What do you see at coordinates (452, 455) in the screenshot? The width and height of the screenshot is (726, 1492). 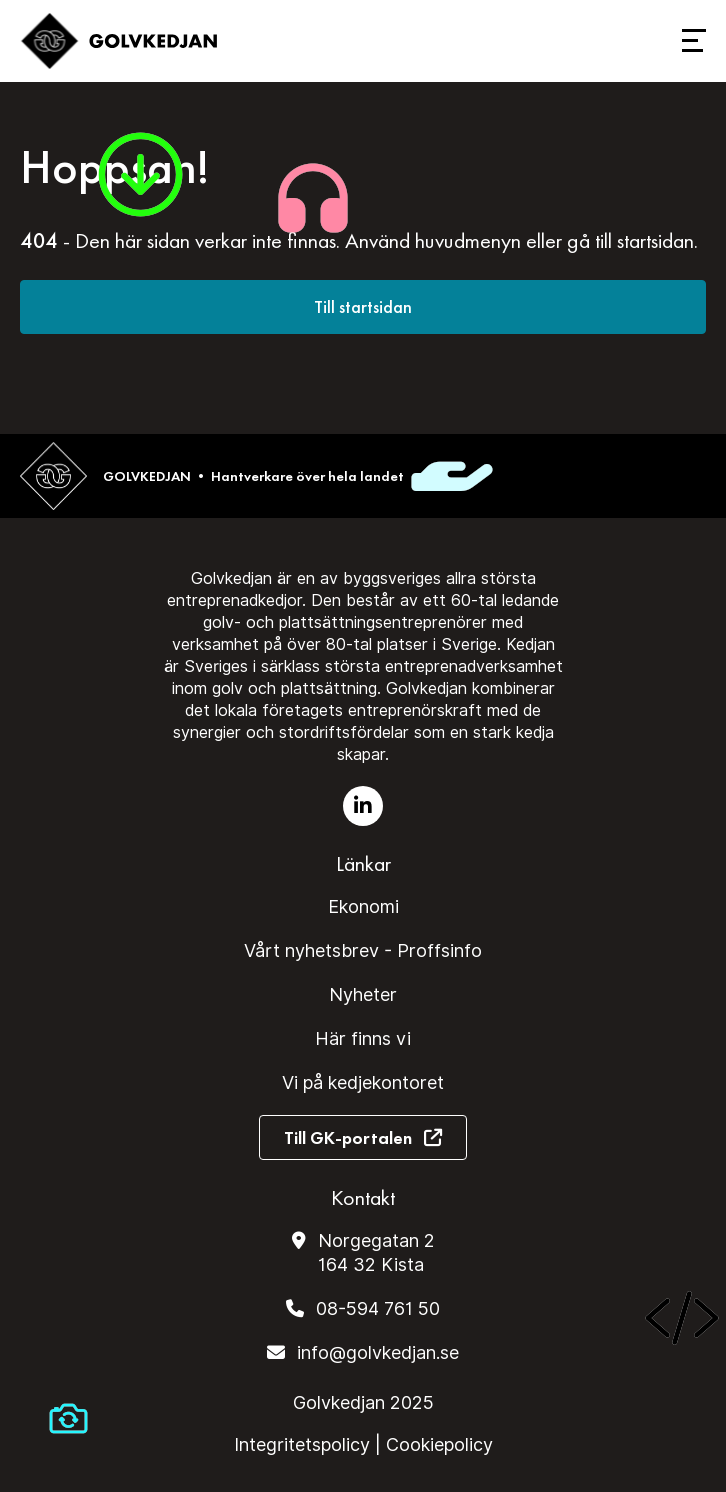 I see `receive or accept an item` at bounding box center [452, 455].